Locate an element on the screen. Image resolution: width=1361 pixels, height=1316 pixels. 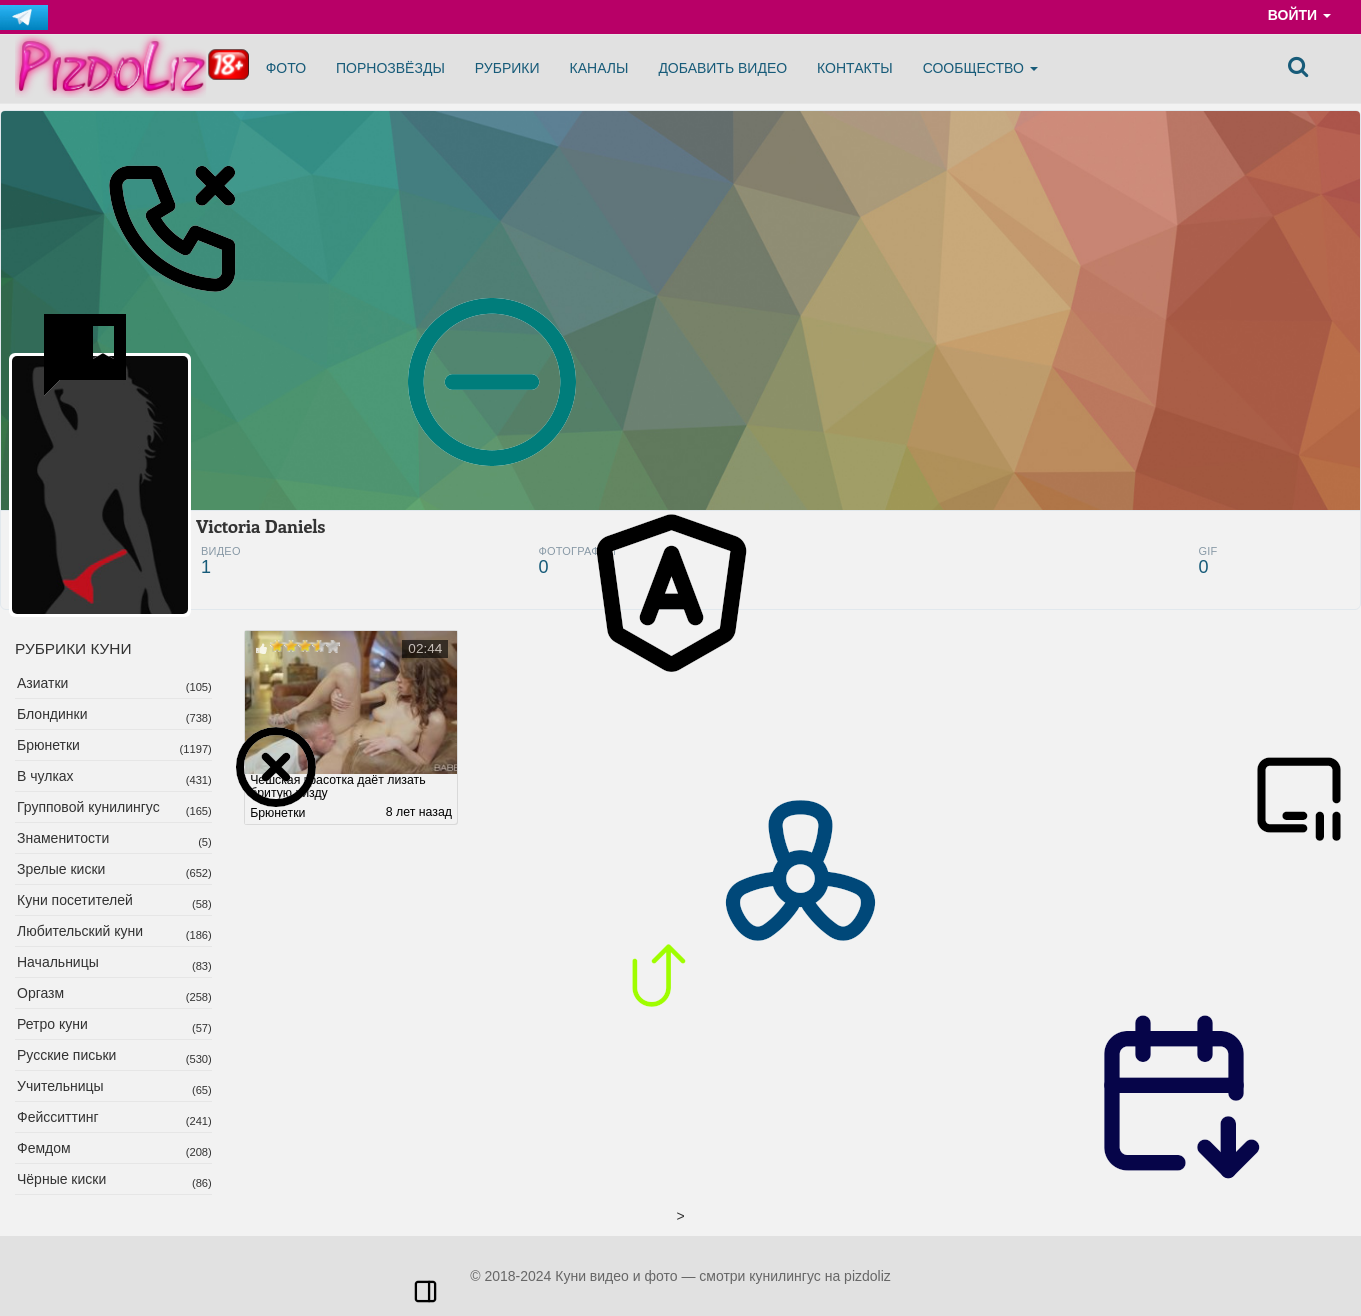
toggle right sidebar panel is located at coordinates (425, 1291).